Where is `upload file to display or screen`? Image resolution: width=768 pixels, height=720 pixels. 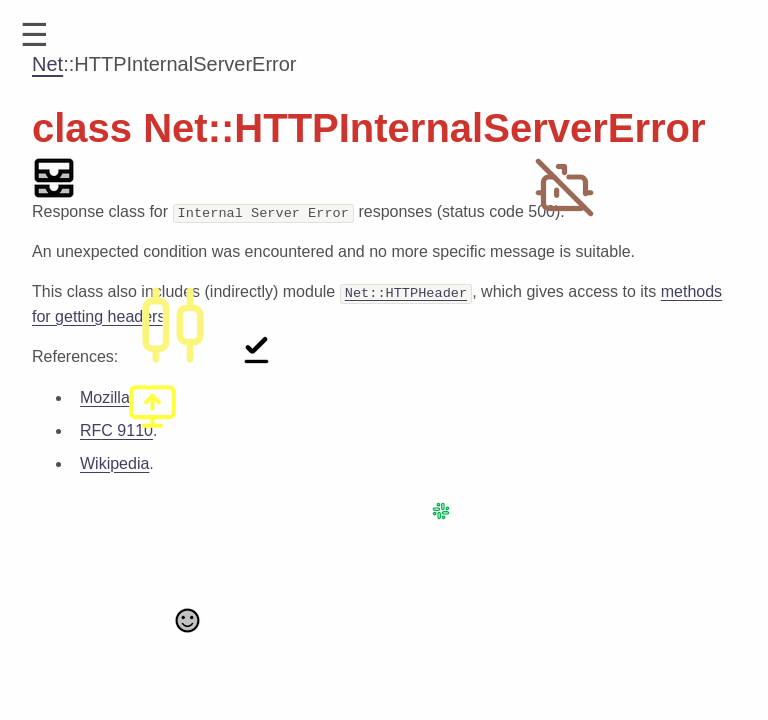 upload file to display or screen is located at coordinates (152, 406).